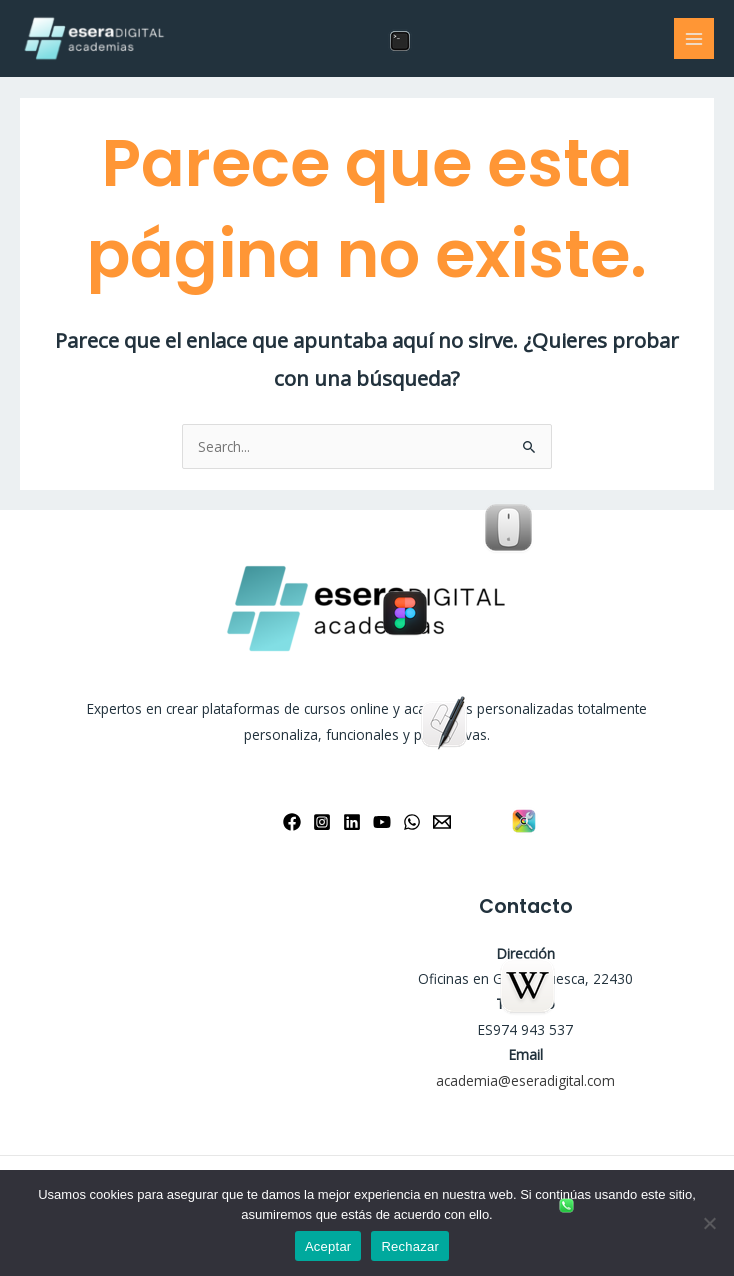 The image size is (734, 1276). Describe the element at coordinates (566, 1205) in the screenshot. I see `open the phone app to make a call` at that location.